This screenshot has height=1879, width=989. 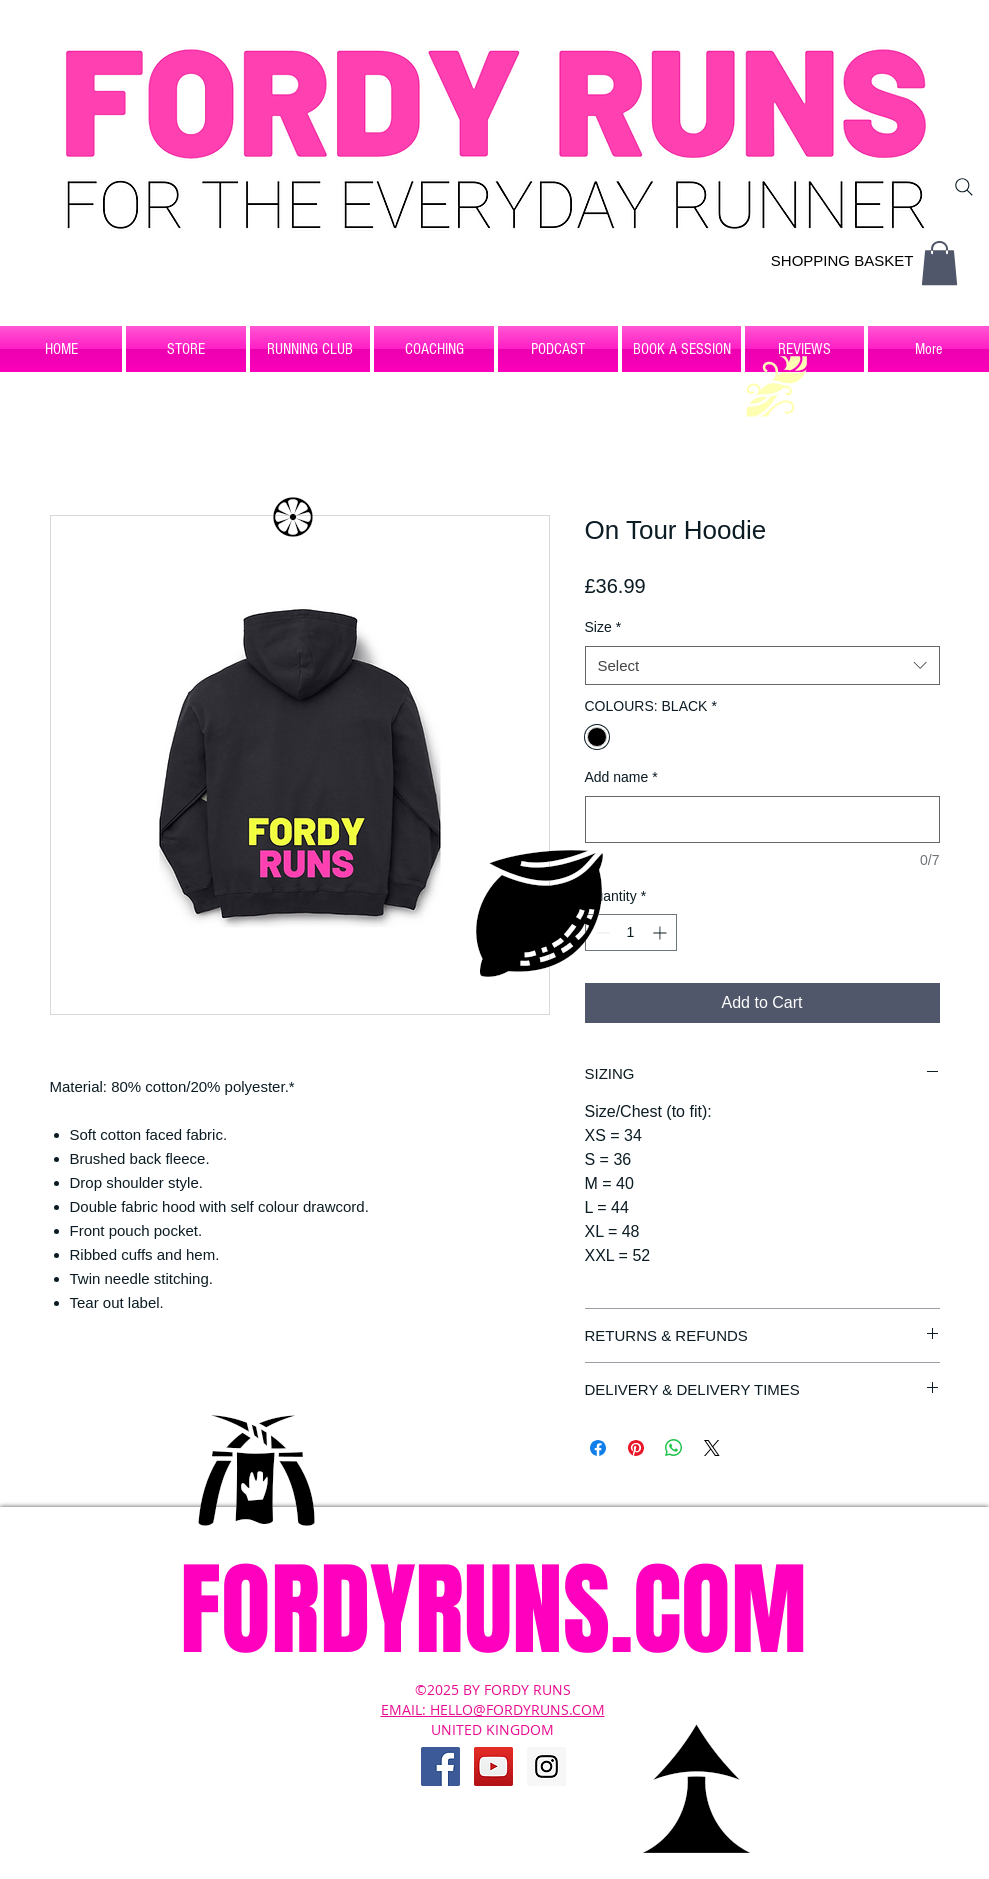 I want to click on view growth metrics or progress, so click(x=696, y=1787).